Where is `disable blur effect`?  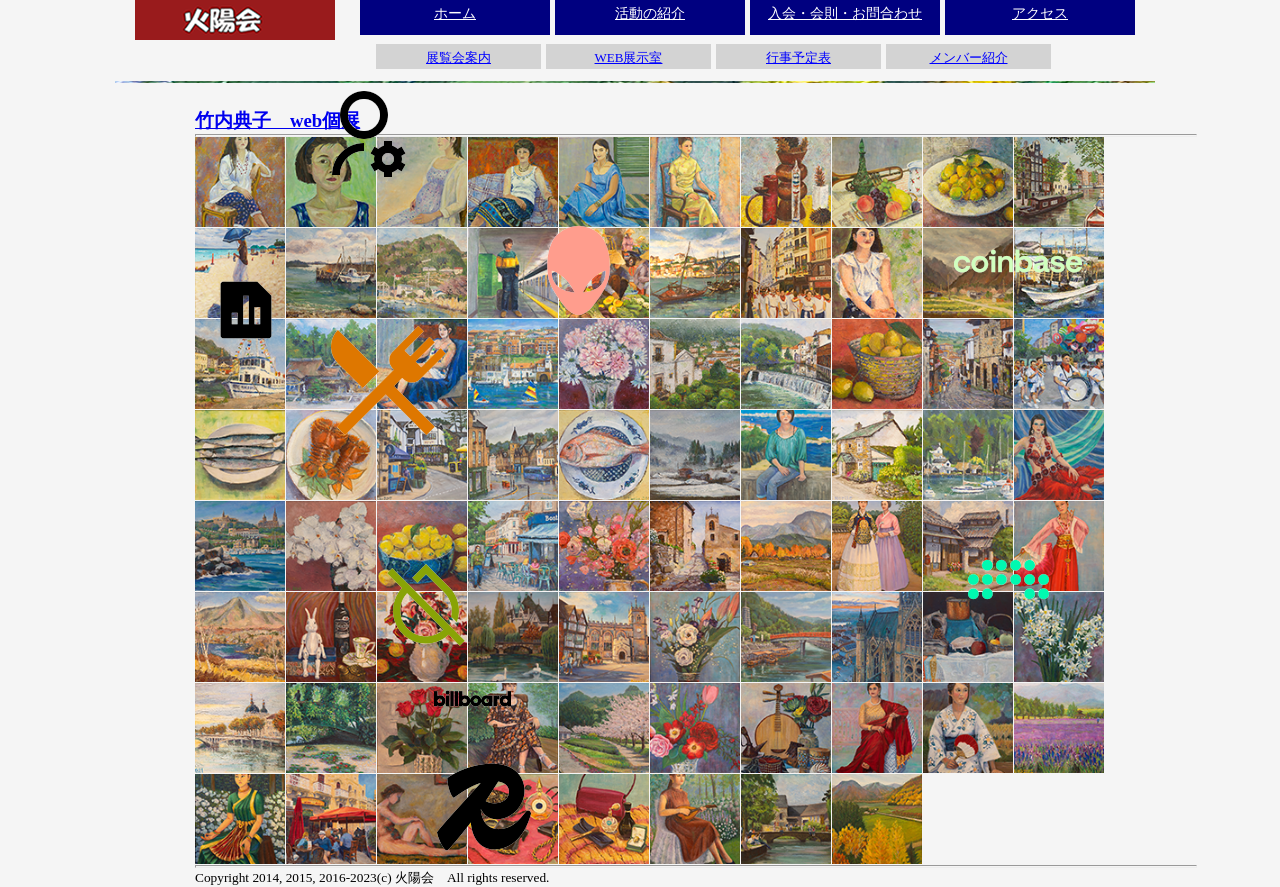
disable blur effect is located at coordinates (426, 607).